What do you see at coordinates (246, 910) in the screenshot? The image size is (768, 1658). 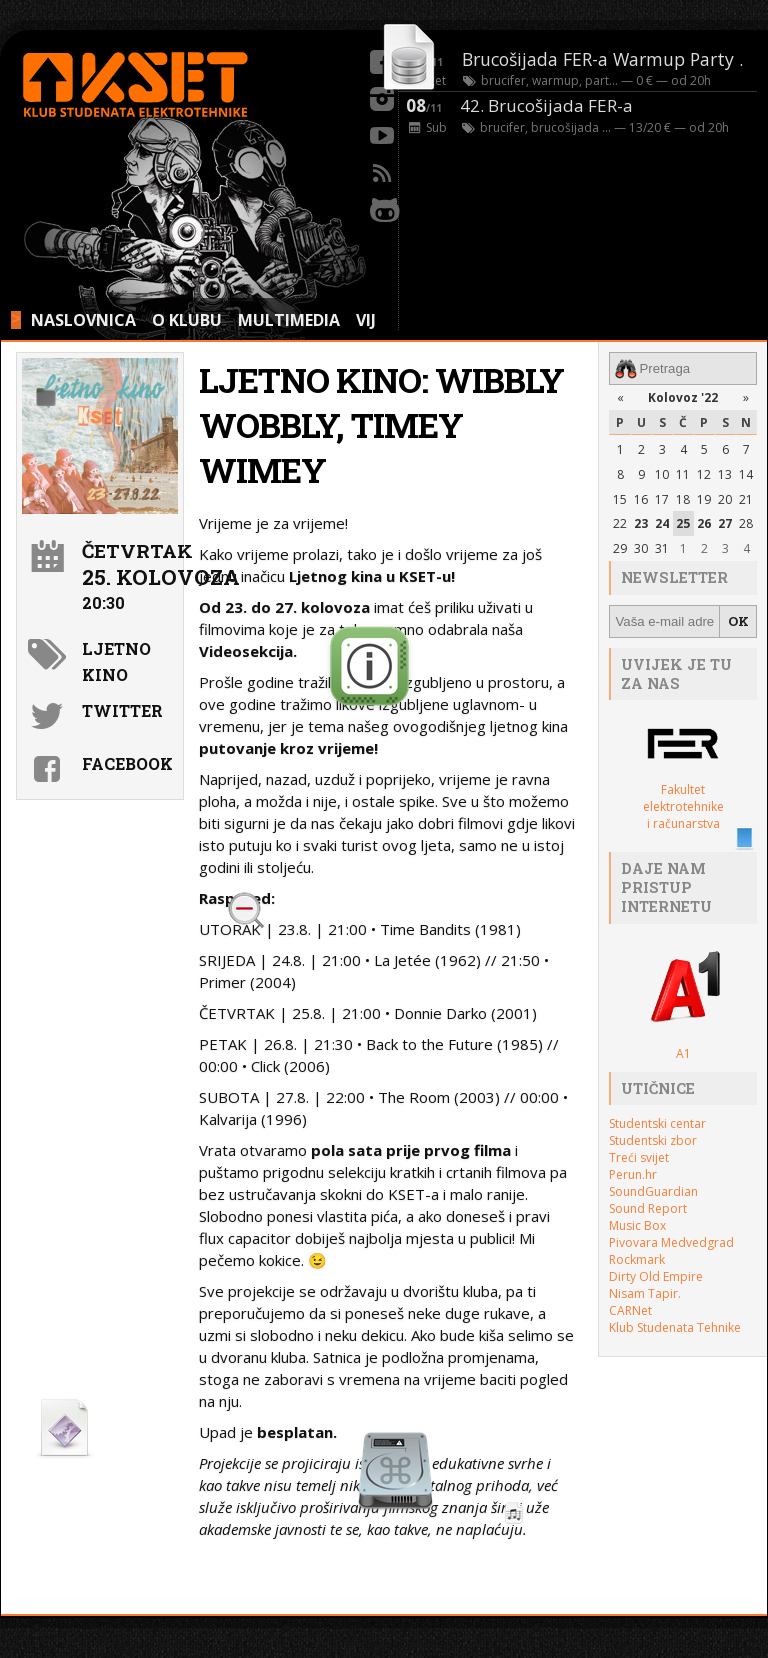 I see `zoom out of the current view` at bounding box center [246, 910].